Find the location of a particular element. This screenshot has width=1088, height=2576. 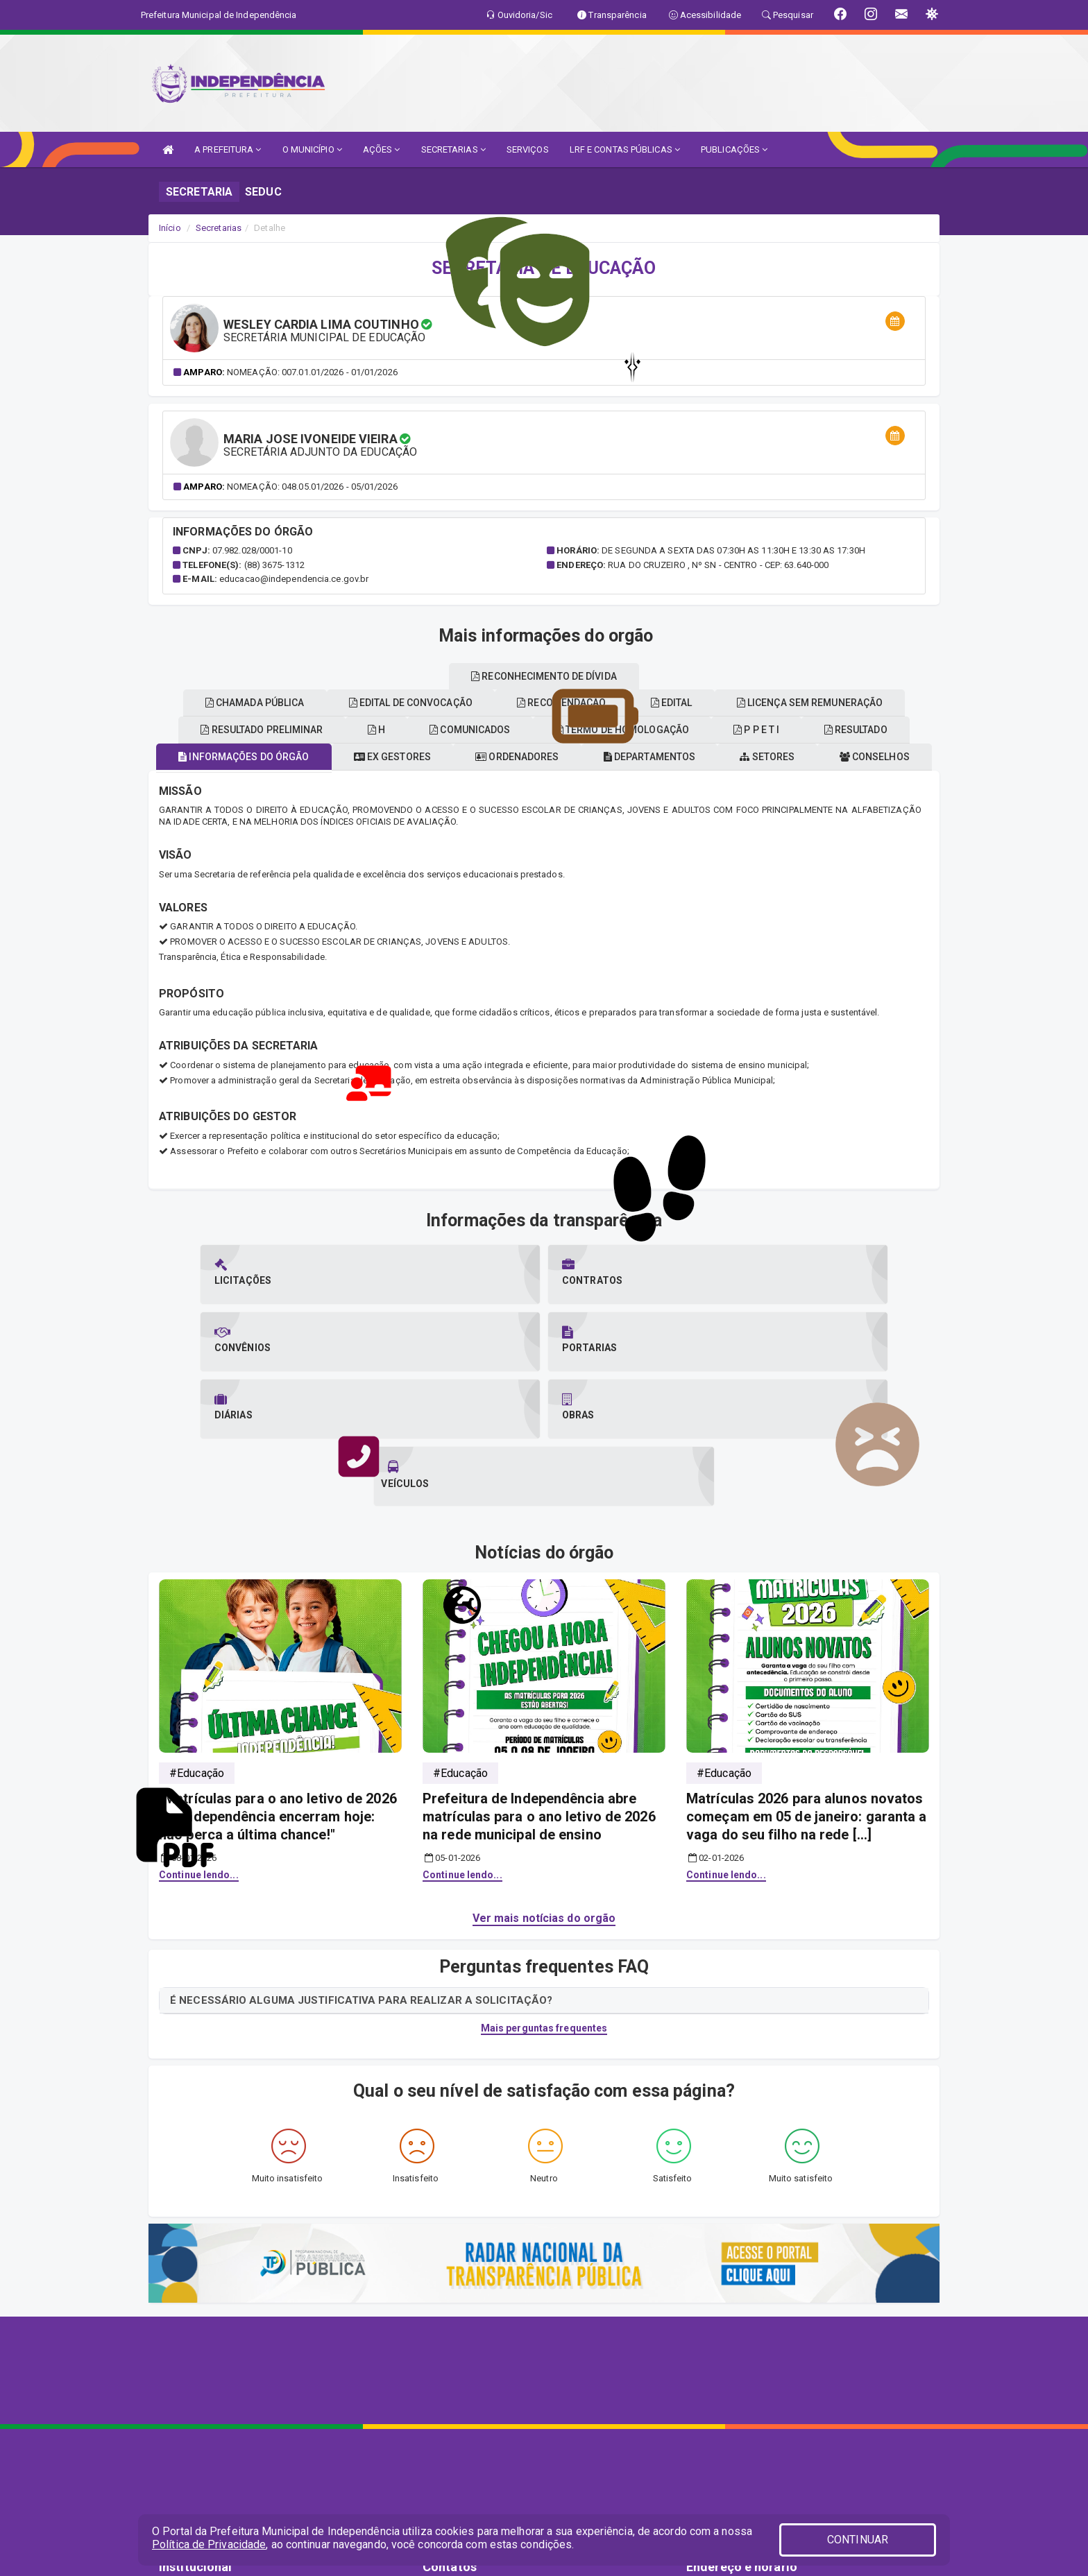

indicates full battery charge is located at coordinates (593, 716).